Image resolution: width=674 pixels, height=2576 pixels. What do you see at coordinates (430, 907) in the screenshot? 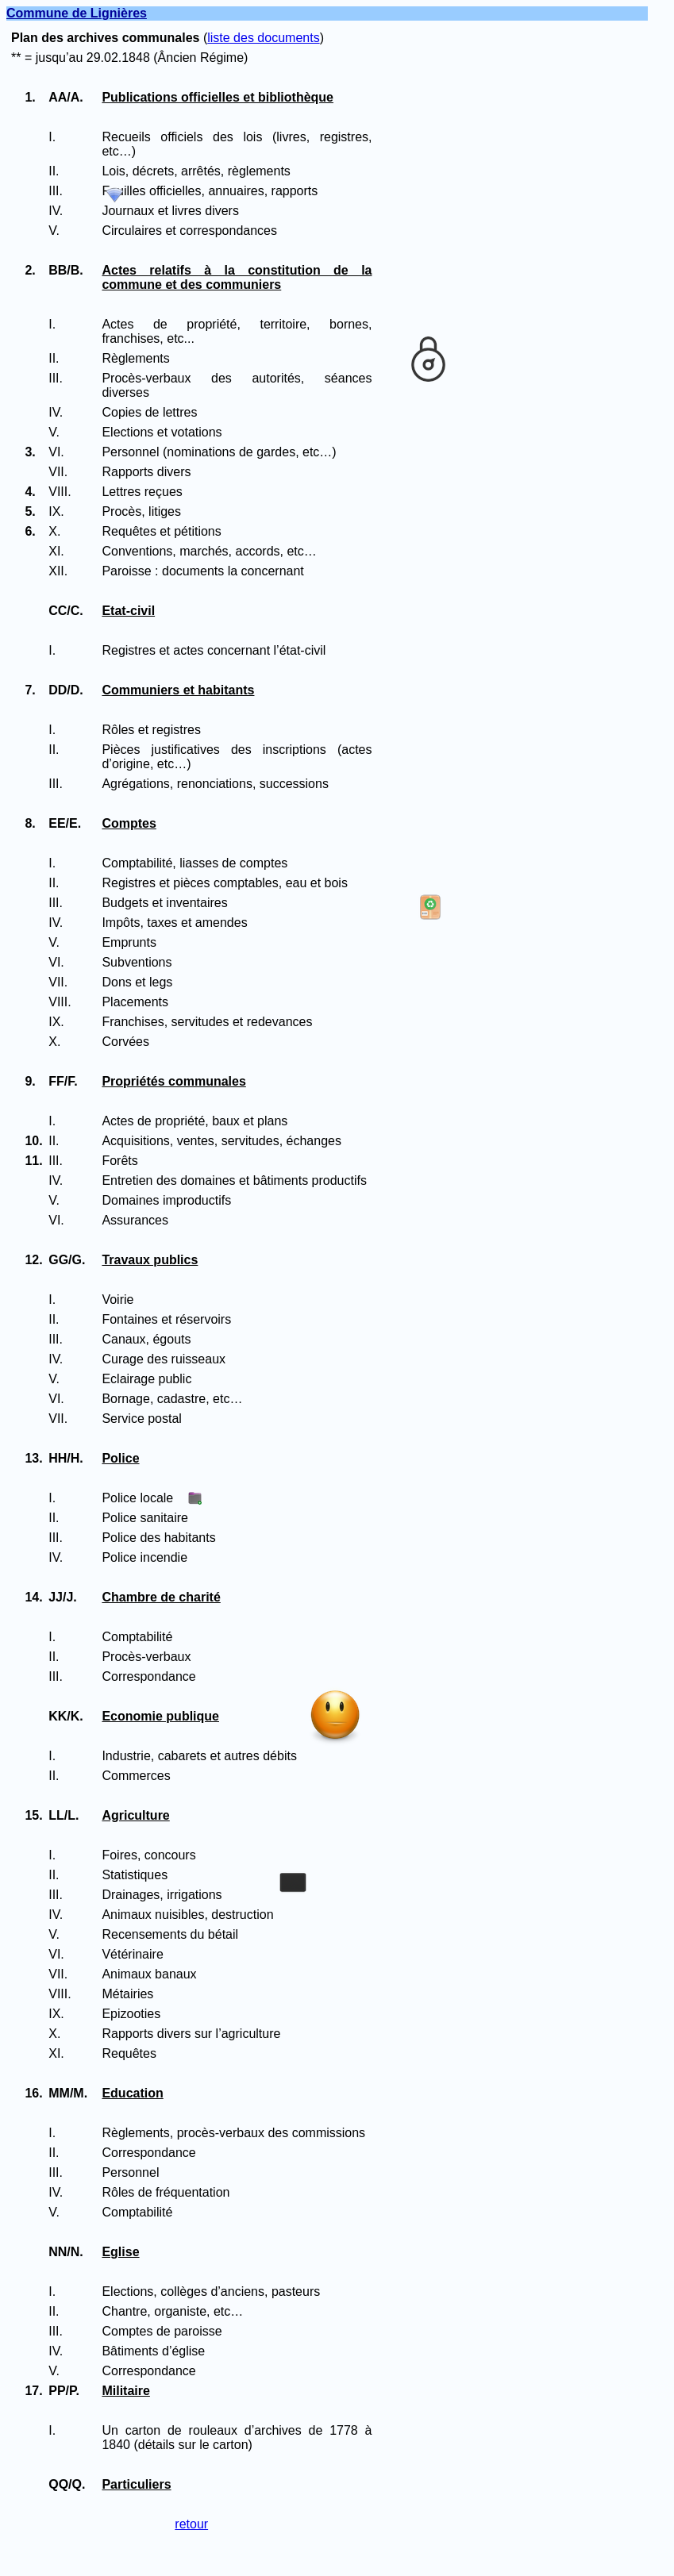
I see `indicates package cleanup or removal in progress` at bounding box center [430, 907].